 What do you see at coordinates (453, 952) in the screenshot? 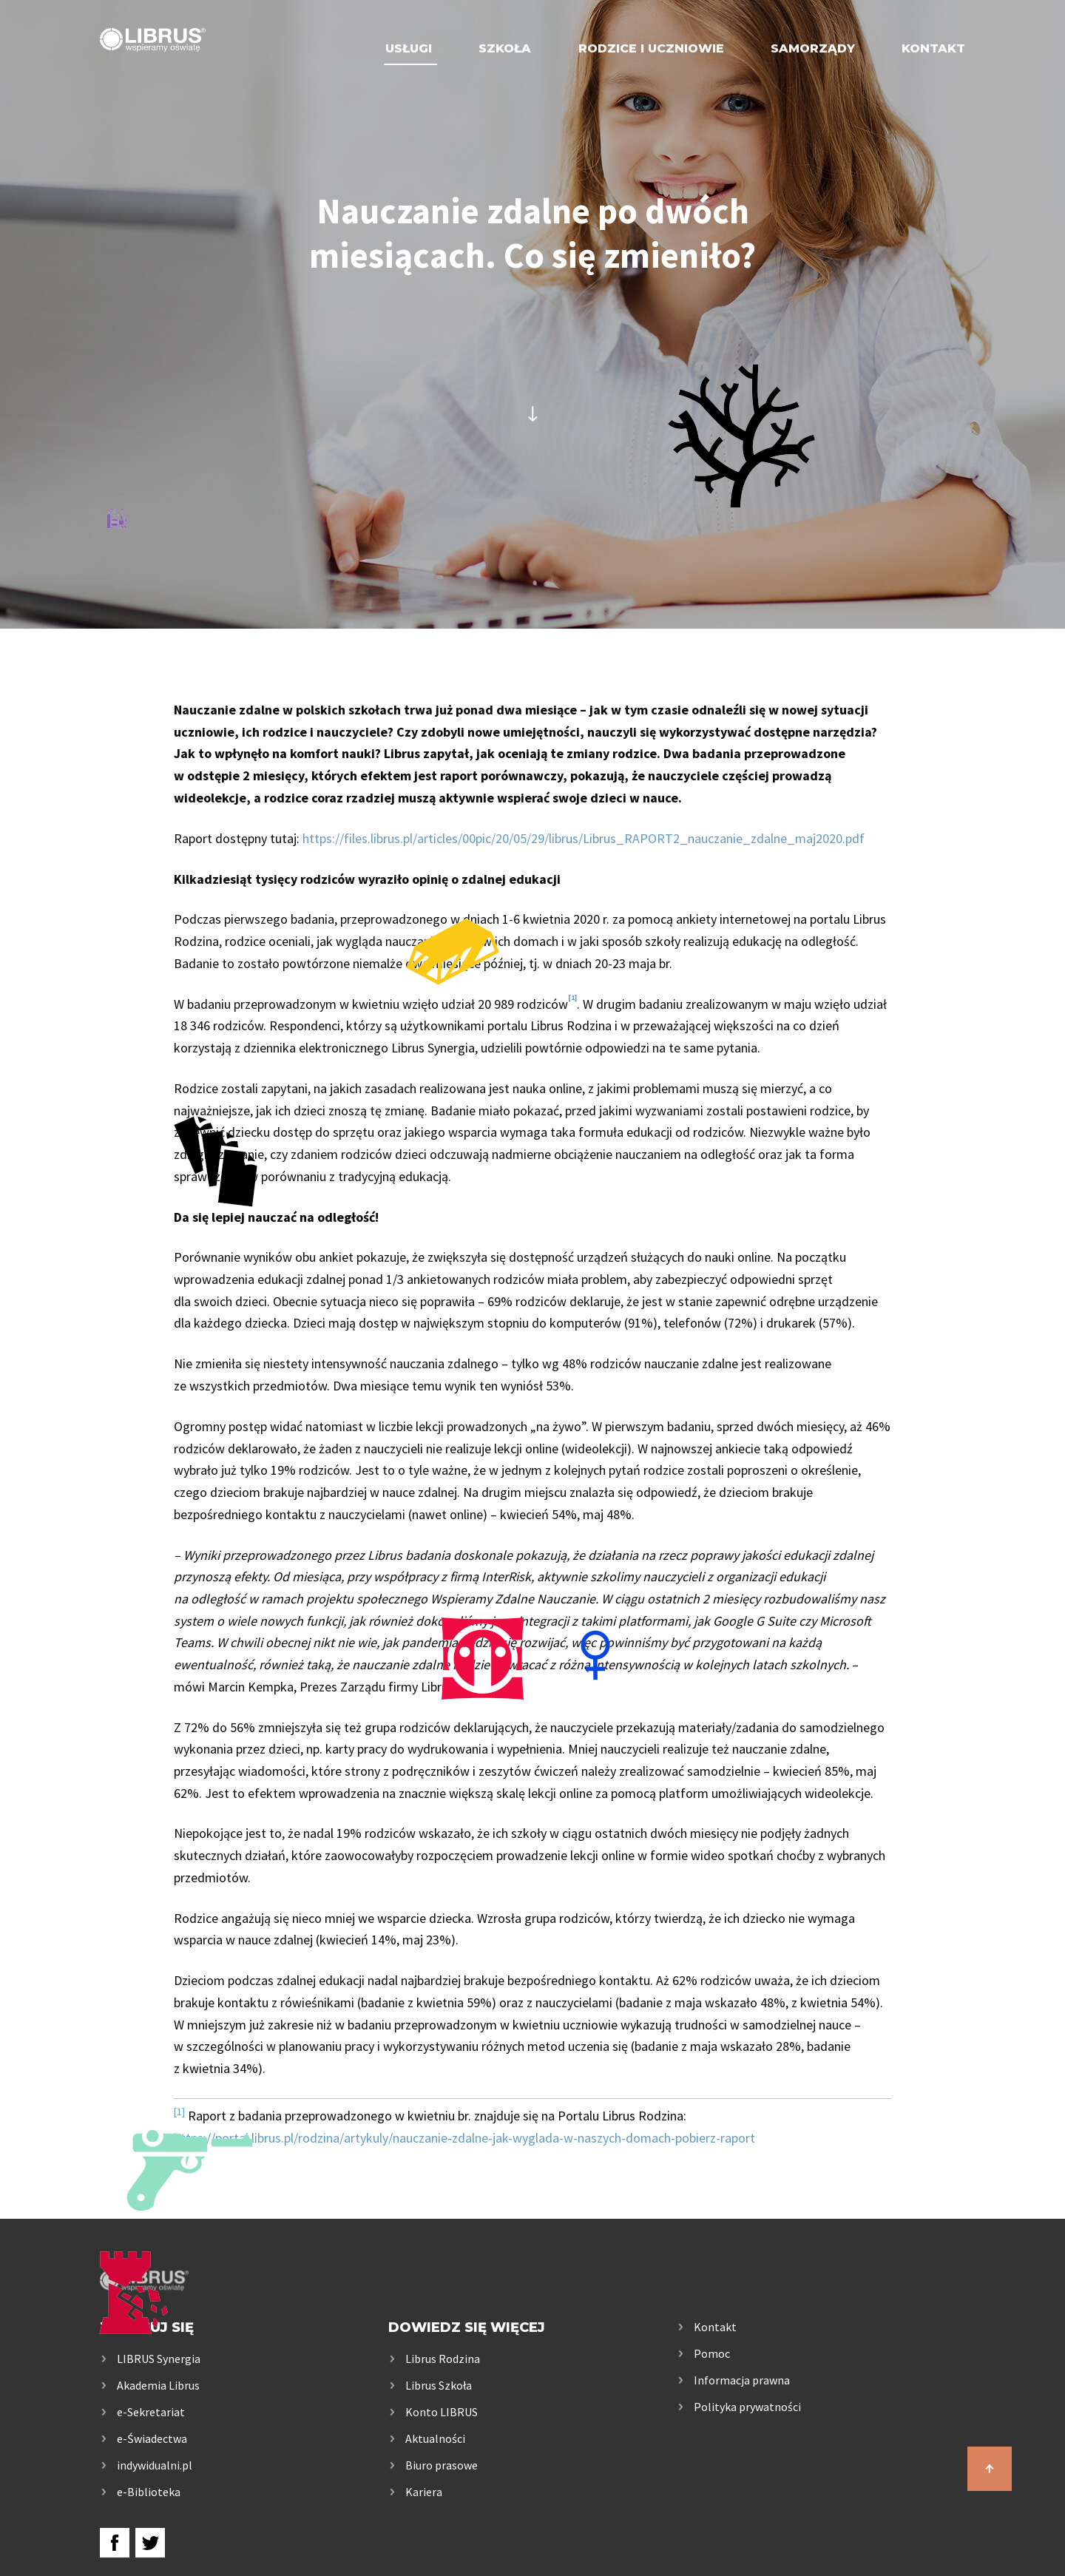
I see `represents metal or raw material resources in a game` at bounding box center [453, 952].